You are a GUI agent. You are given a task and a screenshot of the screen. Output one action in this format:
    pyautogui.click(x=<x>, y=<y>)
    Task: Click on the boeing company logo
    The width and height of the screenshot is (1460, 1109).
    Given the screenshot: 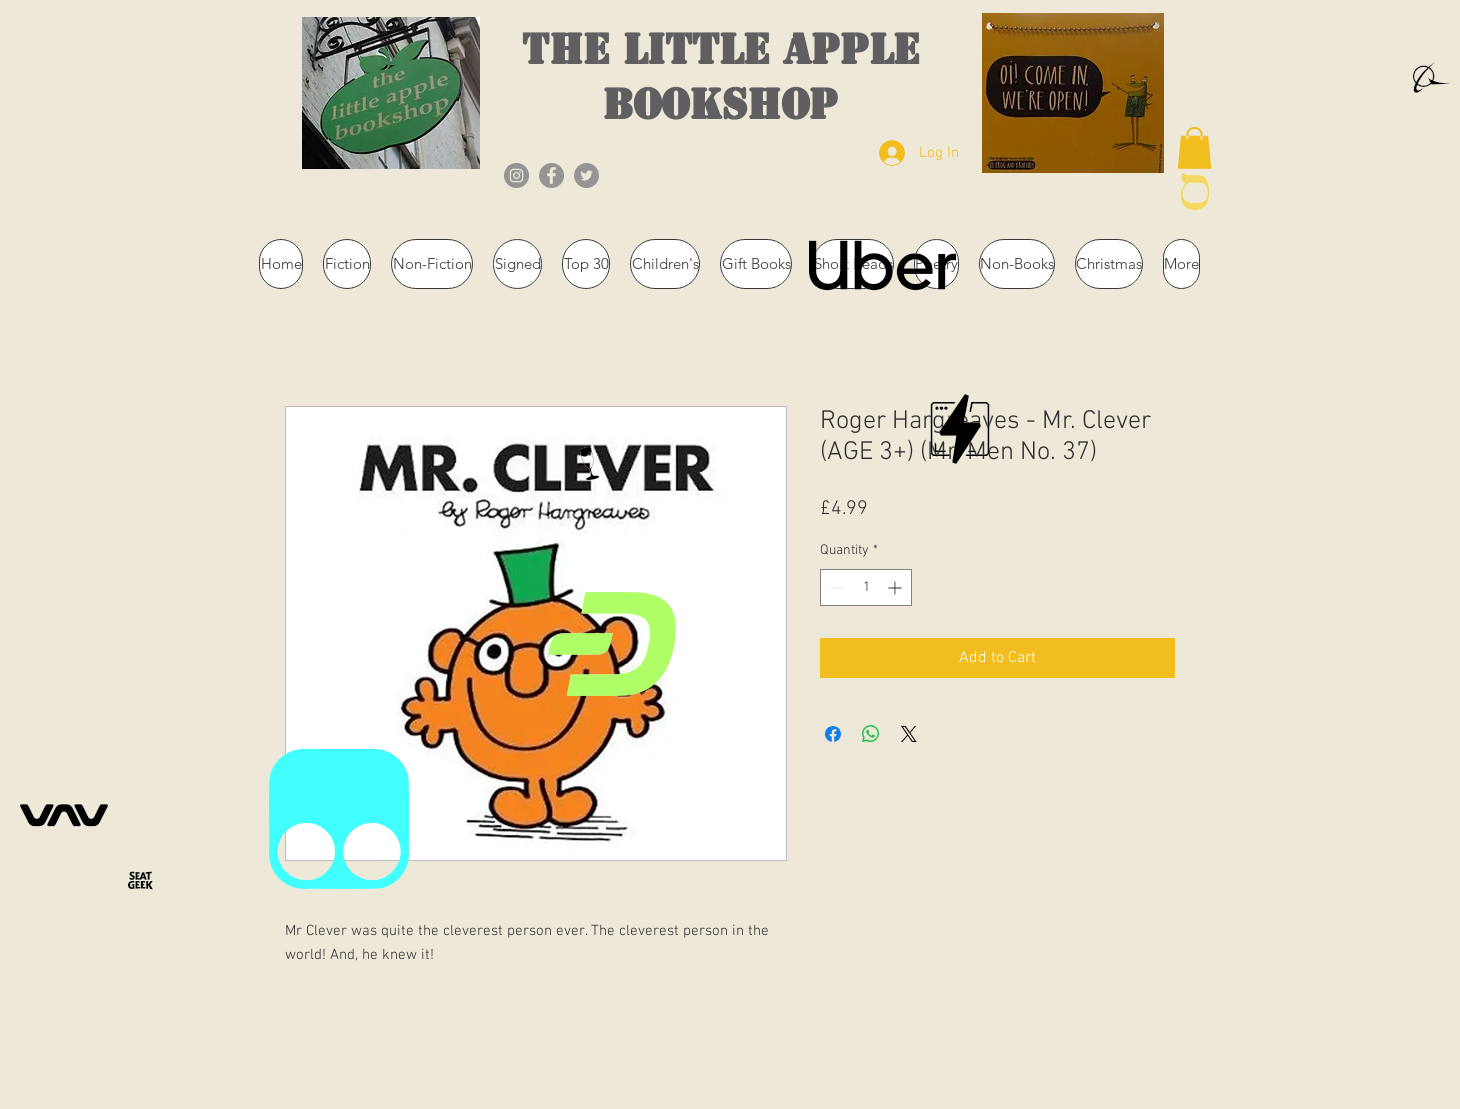 What is the action you would take?
    pyautogui.click(x=1431, y=77)
    